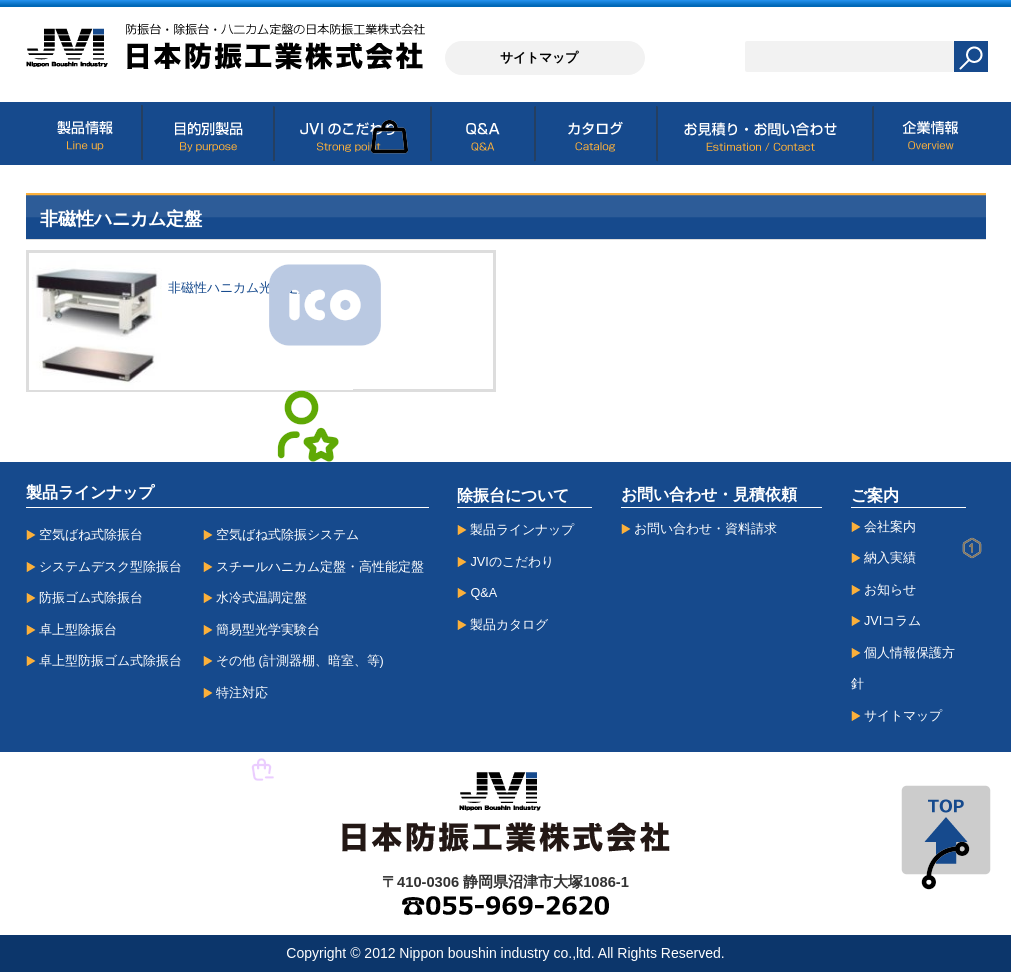 The image size is (1011, 972). I want to click on remove an item from your shopping bag, so click(261, 769).